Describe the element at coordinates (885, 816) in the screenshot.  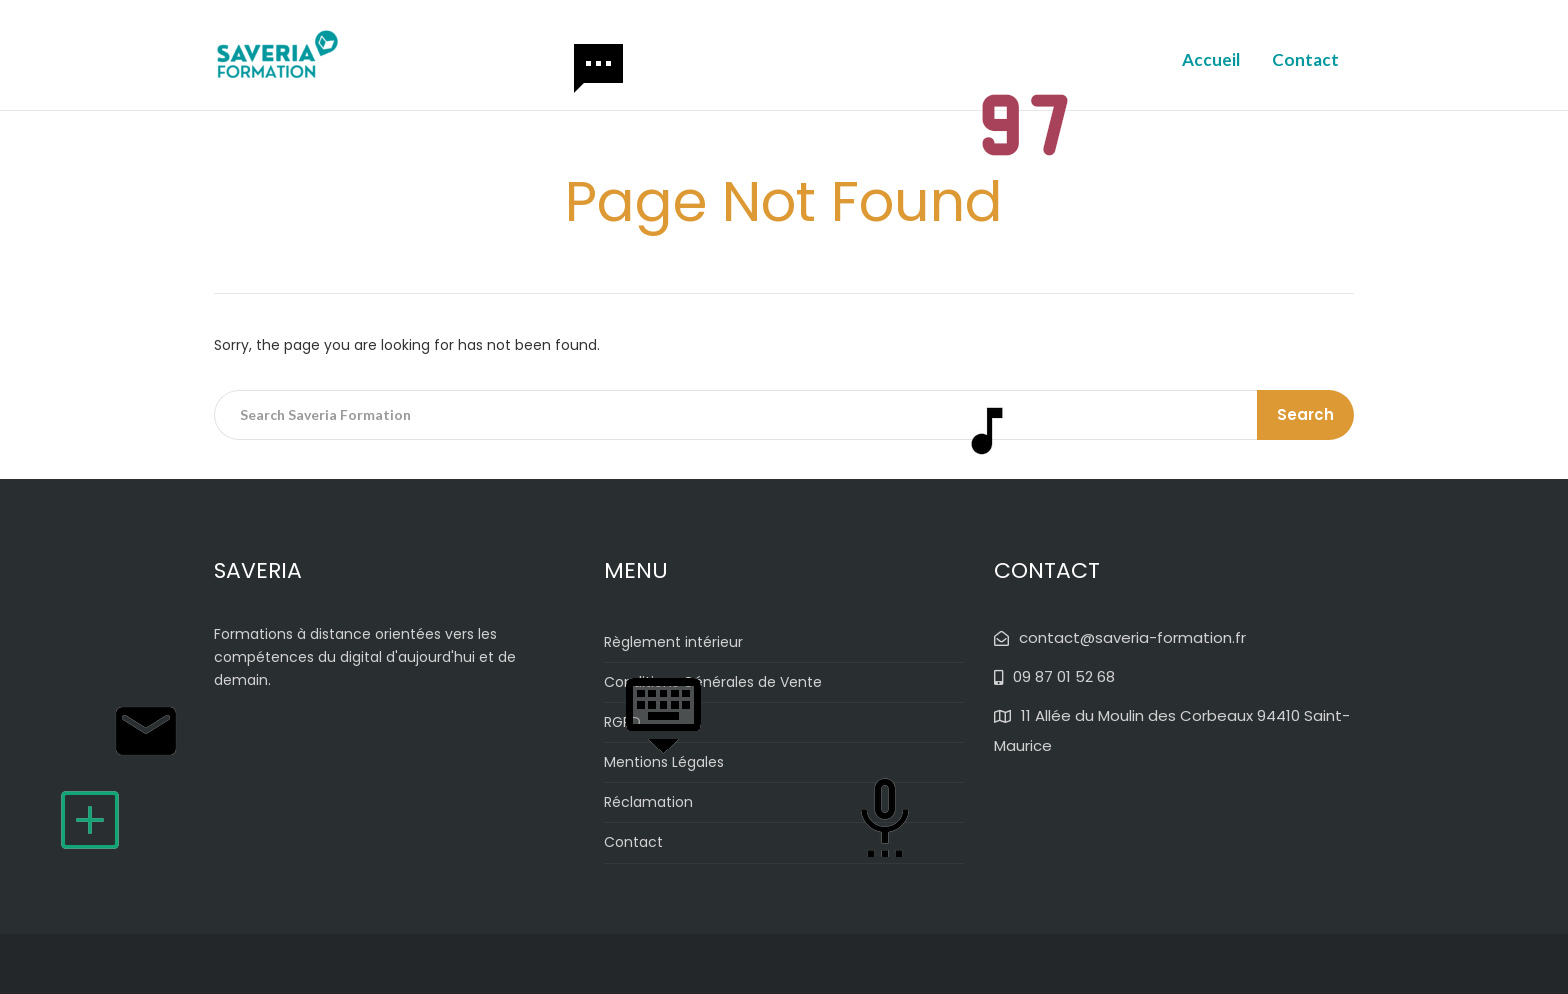
I see `access voice input settings` at that location.